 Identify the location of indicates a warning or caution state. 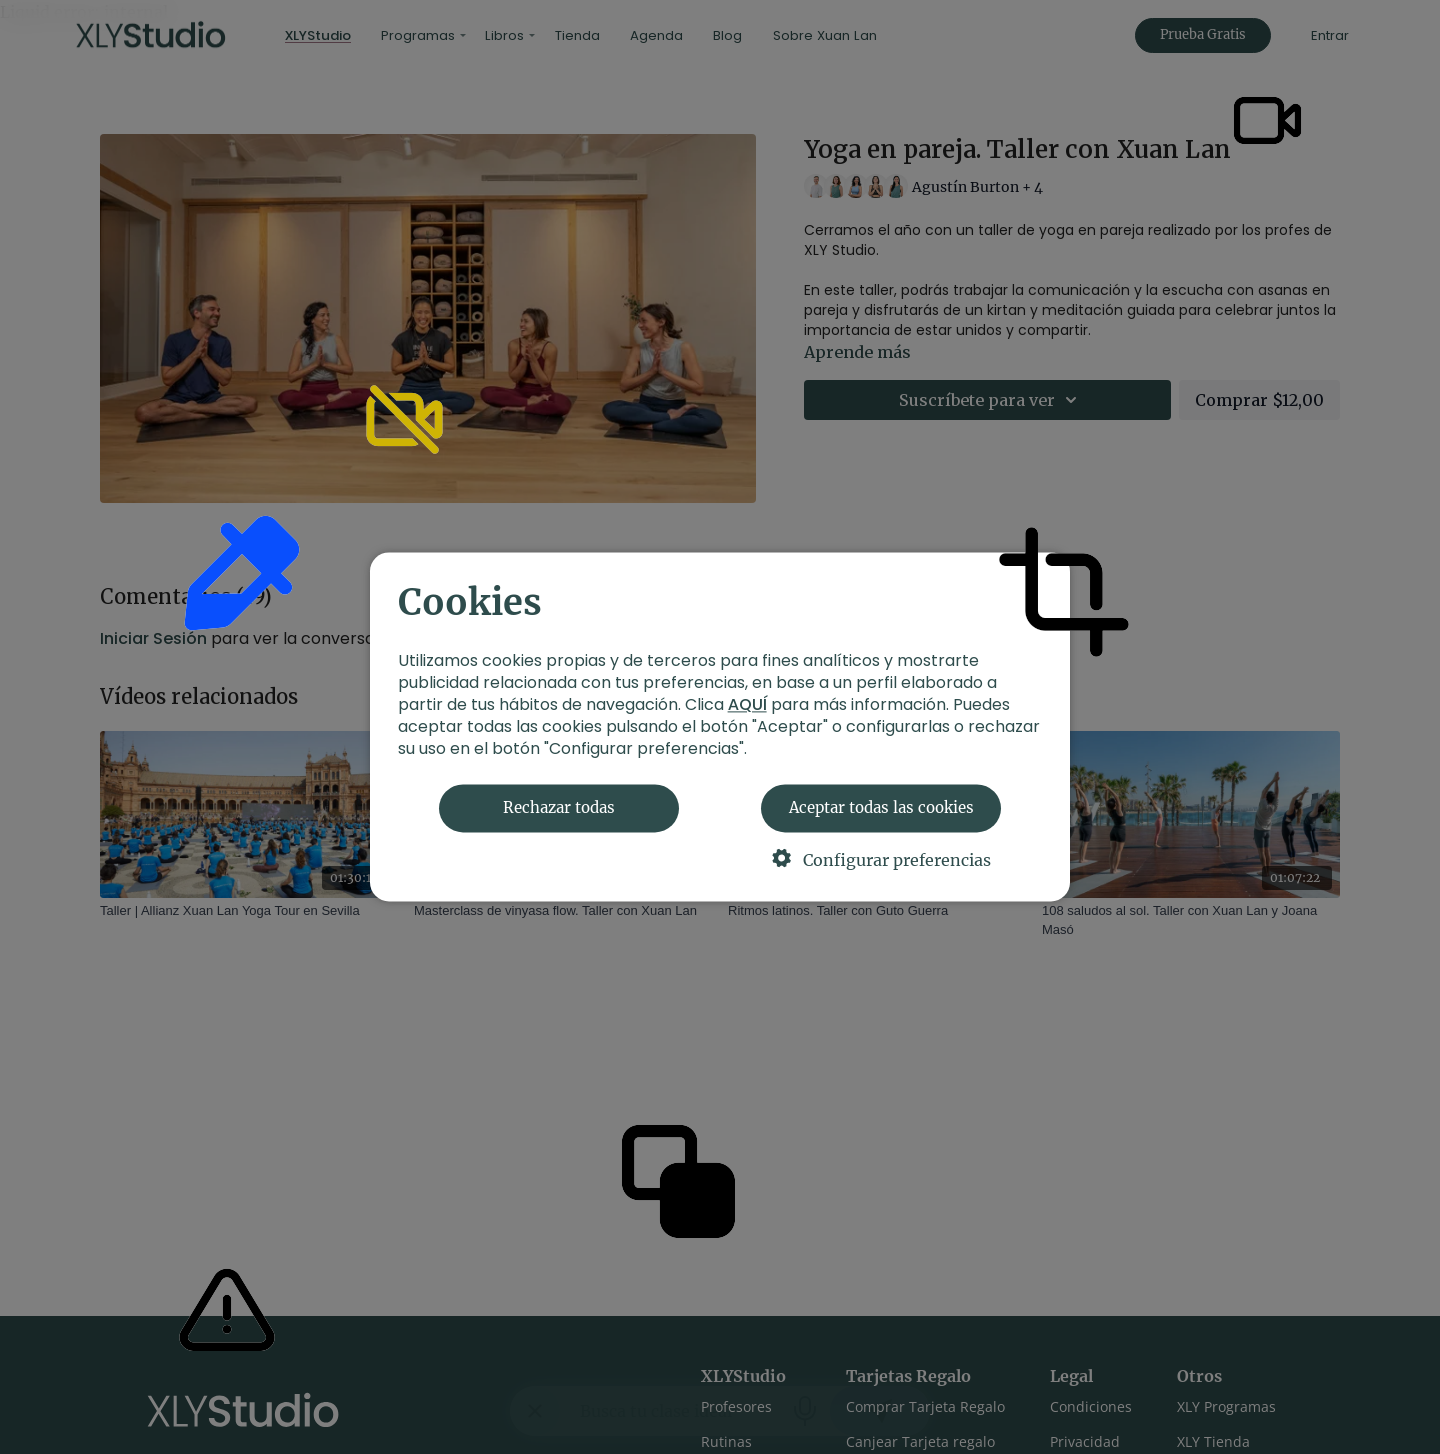
(227, 1312).